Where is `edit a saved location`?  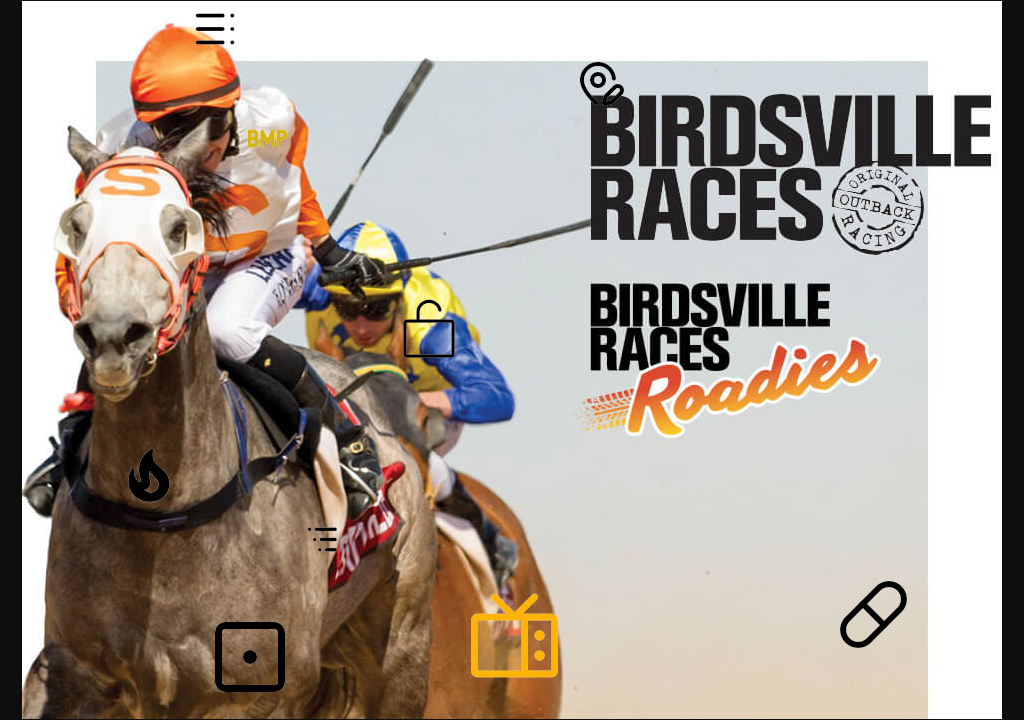 edit a saved location is located at coordinates (602, 84).